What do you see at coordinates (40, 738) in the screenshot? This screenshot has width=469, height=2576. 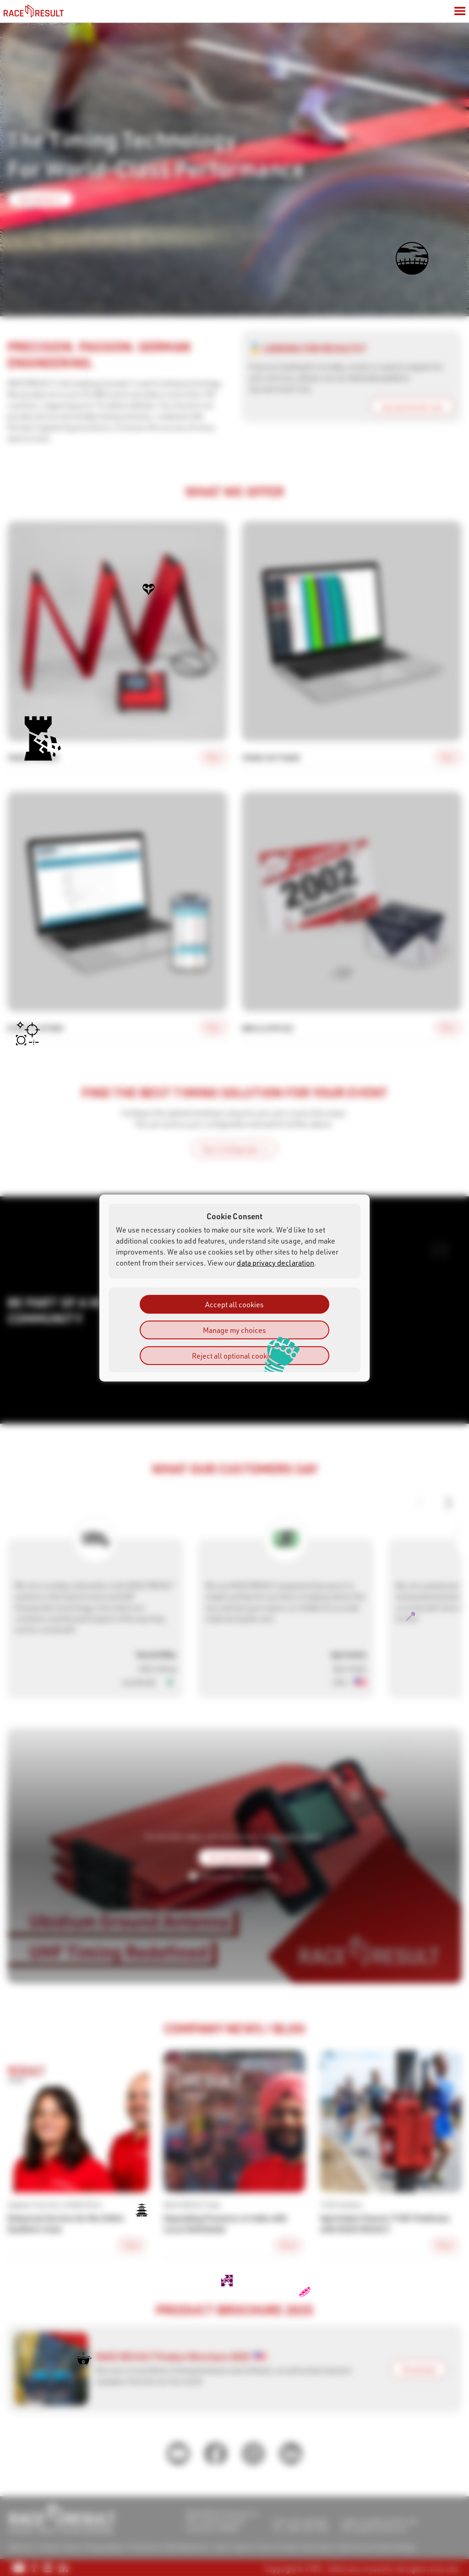 I see `indicates a destroyed or damaged tower in a game` at bounding box center [40, 738].